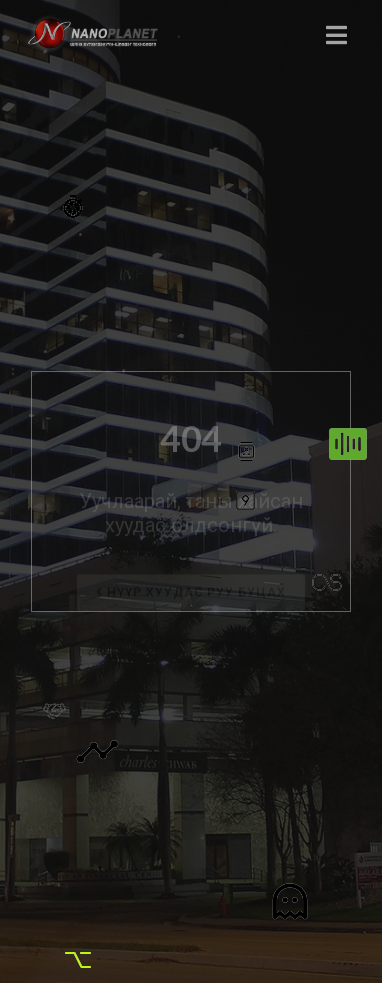 The image size is (382, 983). Describe the element at coordinates (97, 751) in the screenshot. I see `view activity timeline or history` at that location.